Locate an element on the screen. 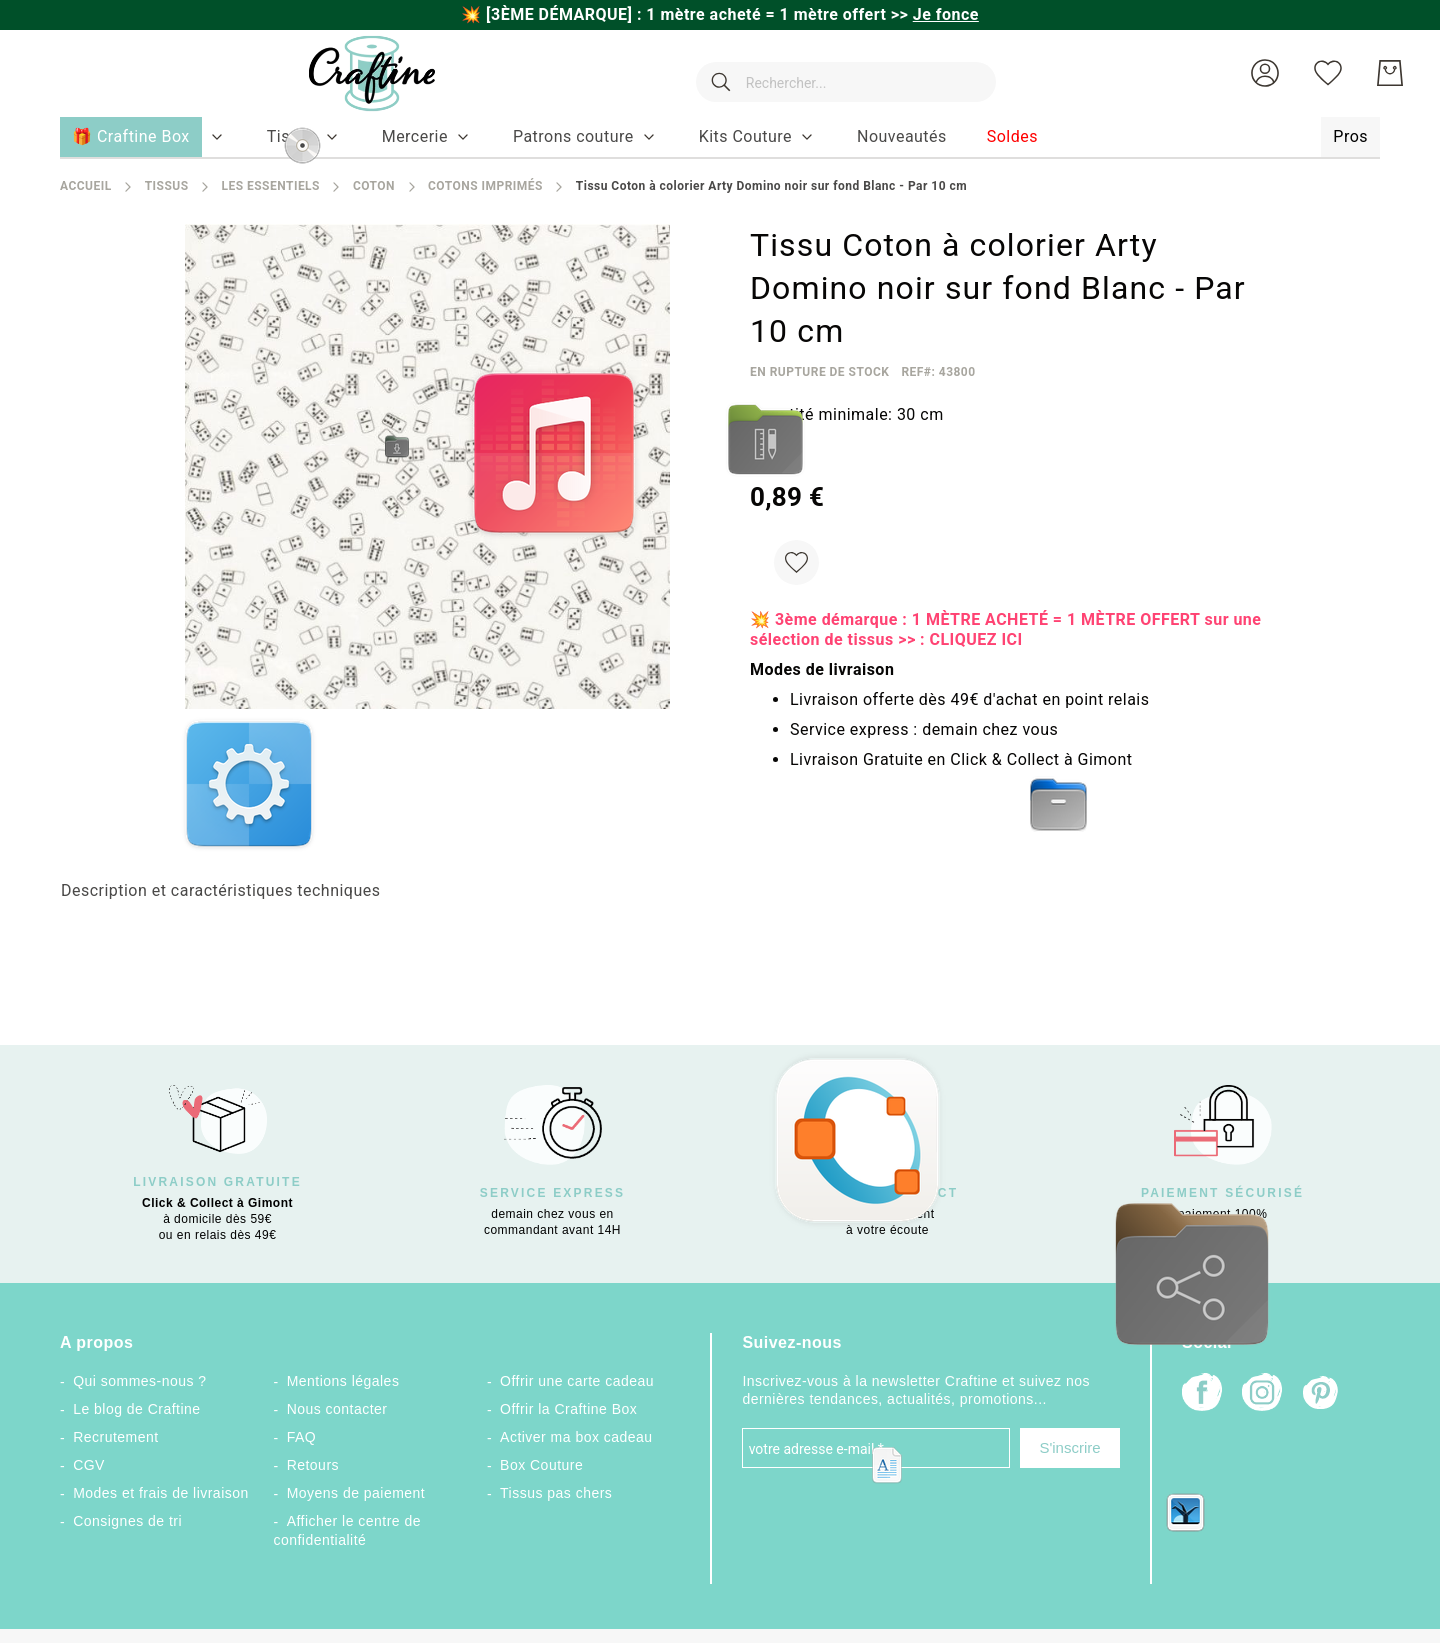  open templates folder is located at coordinates (765, 439).